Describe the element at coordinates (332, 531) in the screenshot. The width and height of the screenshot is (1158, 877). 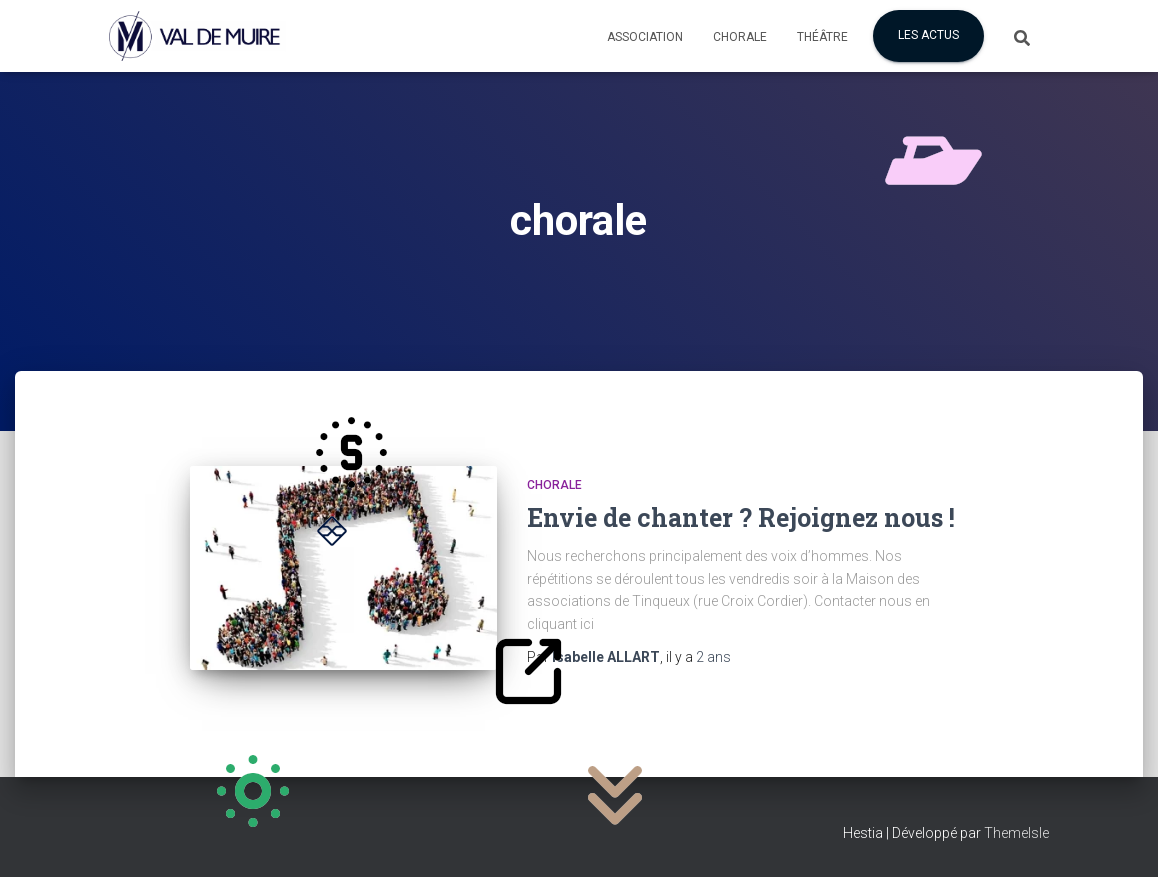
I see `access Pix payment options` at that location.